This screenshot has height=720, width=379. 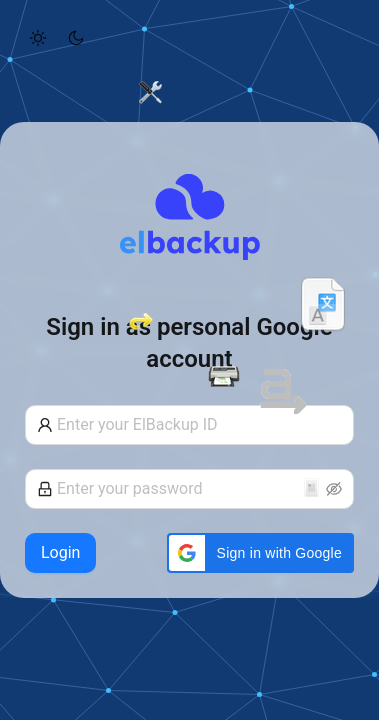 I want to click on print the current document, so click(x=224, y=376).